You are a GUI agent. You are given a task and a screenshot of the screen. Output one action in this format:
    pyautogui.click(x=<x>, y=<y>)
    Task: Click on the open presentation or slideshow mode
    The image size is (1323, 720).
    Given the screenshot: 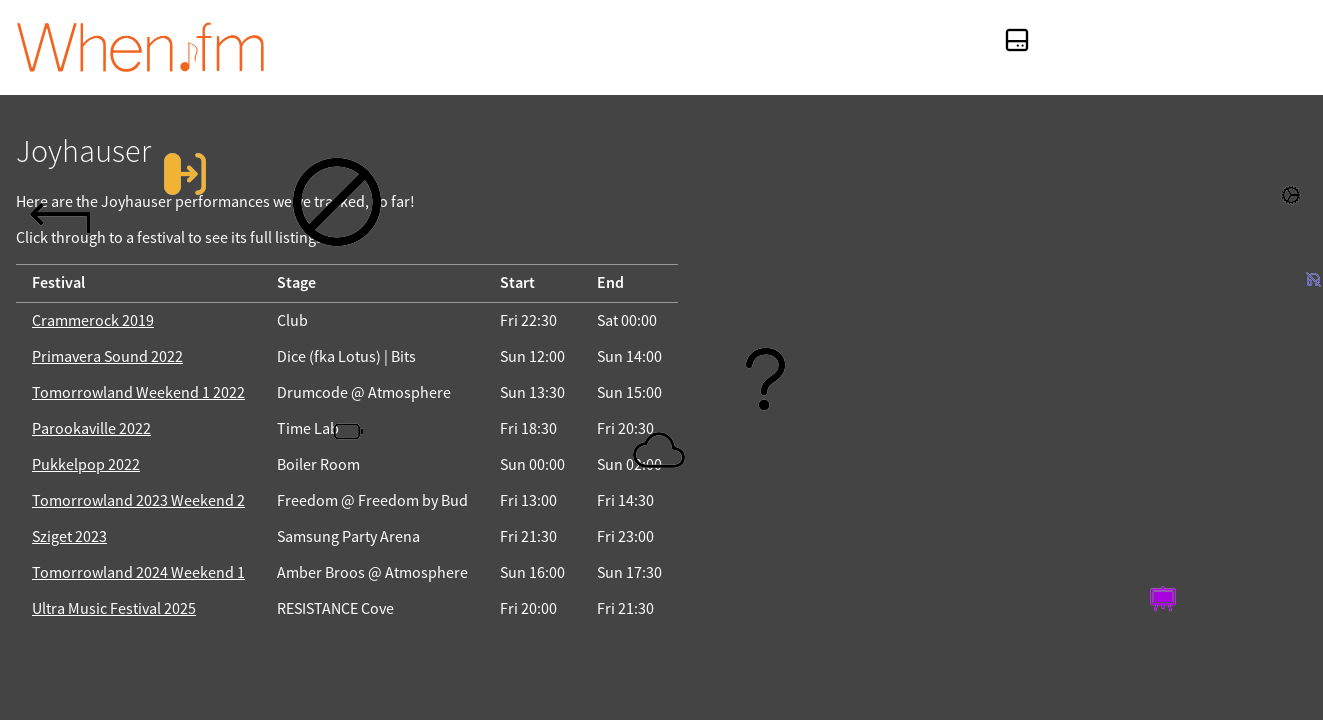 What is the action you would take?
    pyautogui.click(x=1163, y=599)
    